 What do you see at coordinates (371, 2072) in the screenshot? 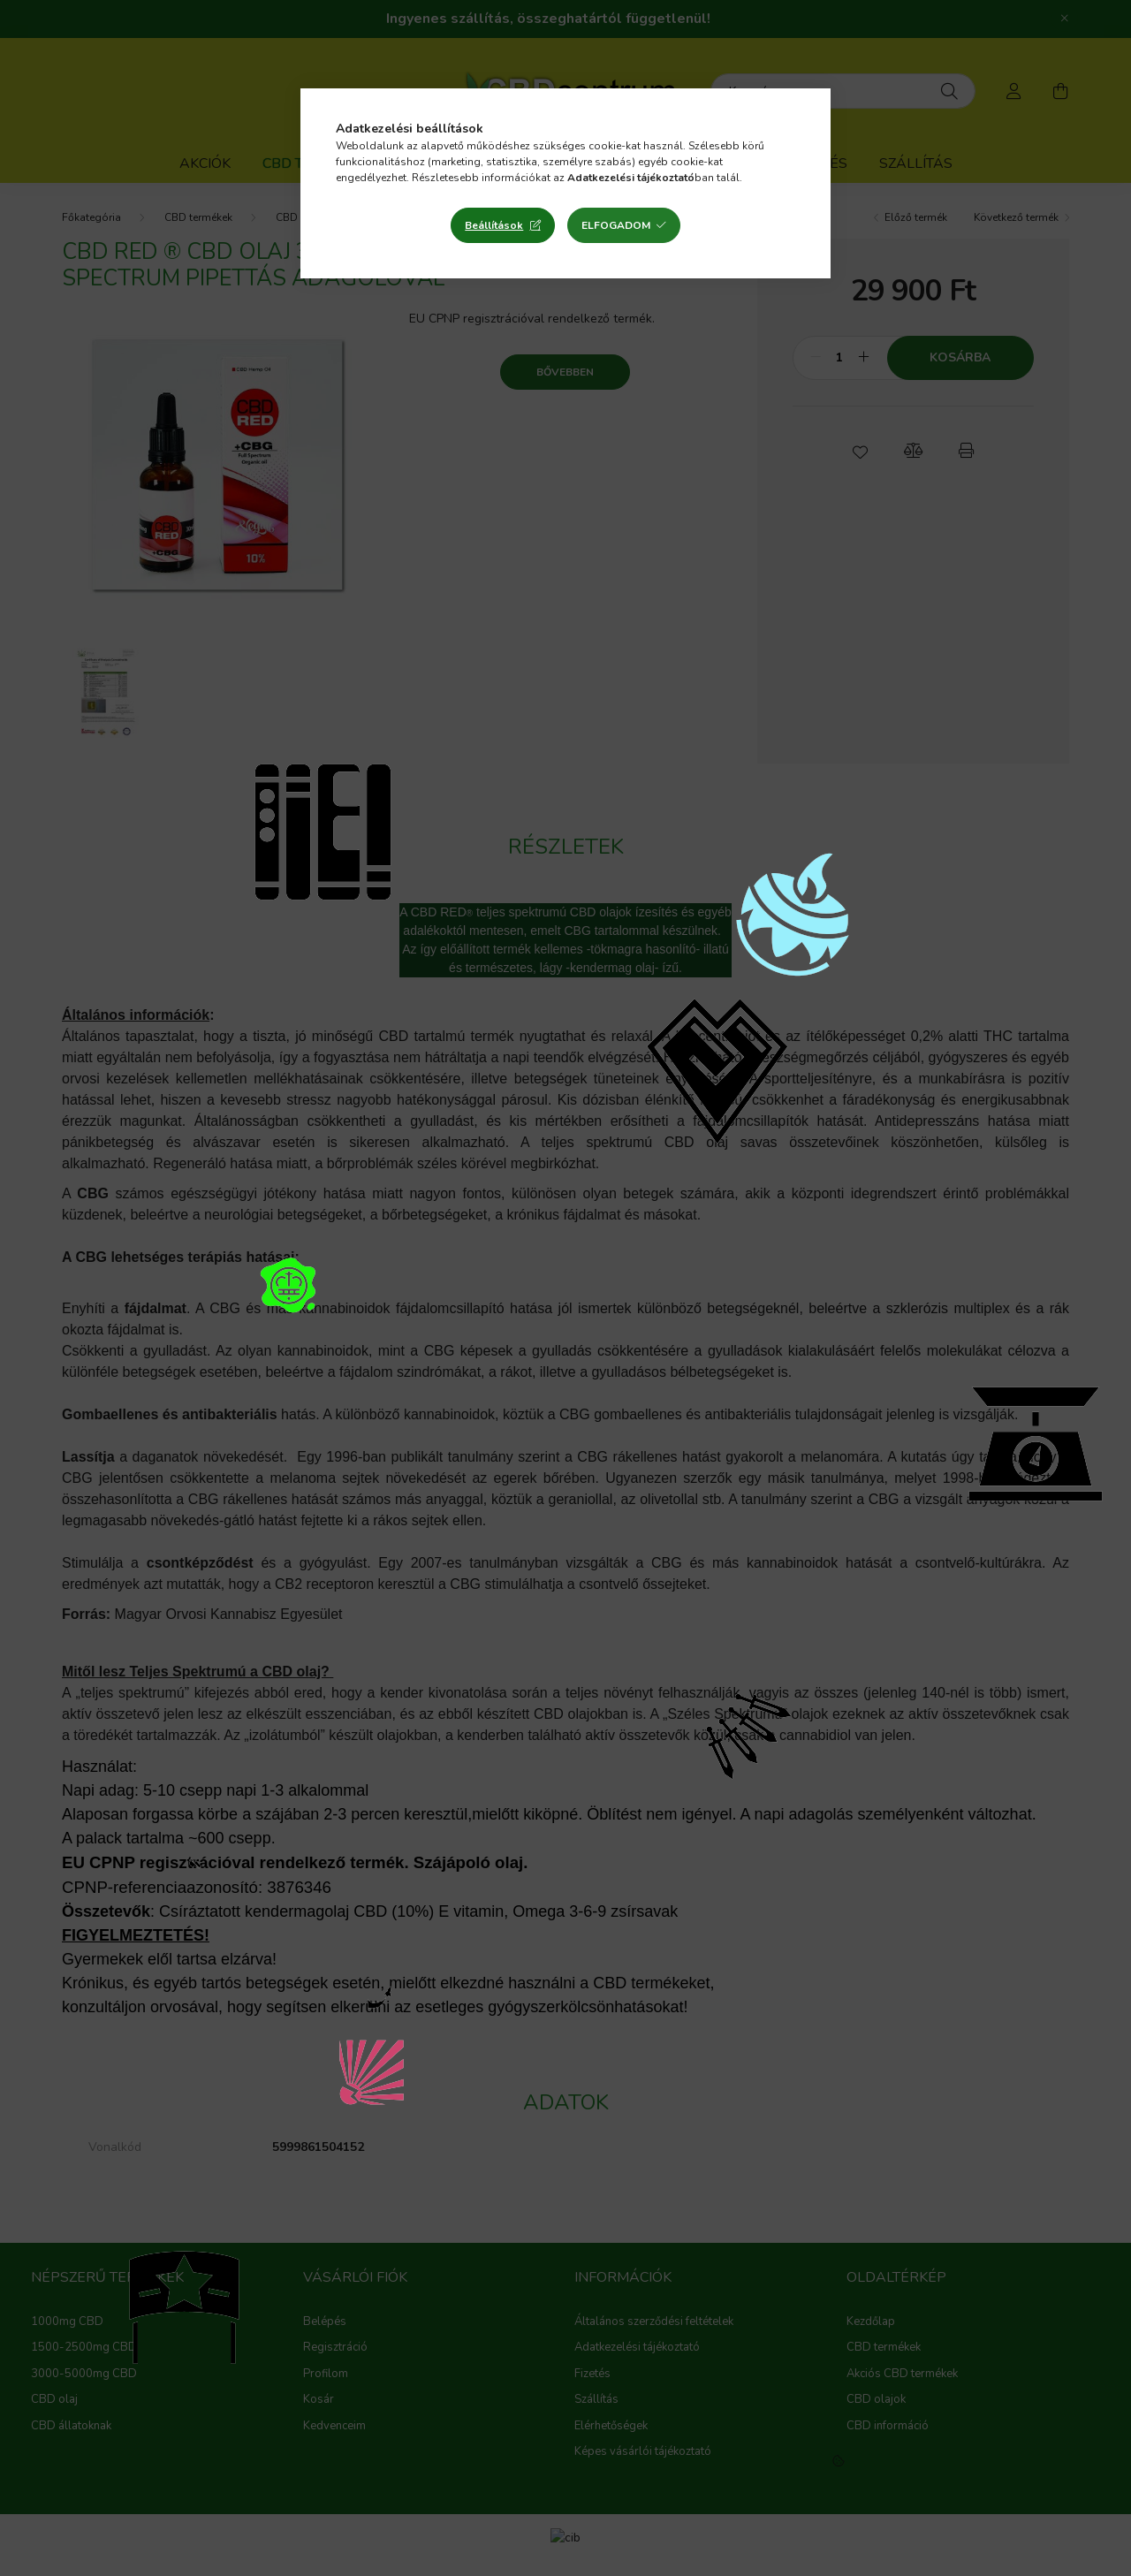
I see `indicates explosive or hazardous materials` at bounding box center [371, 2072].